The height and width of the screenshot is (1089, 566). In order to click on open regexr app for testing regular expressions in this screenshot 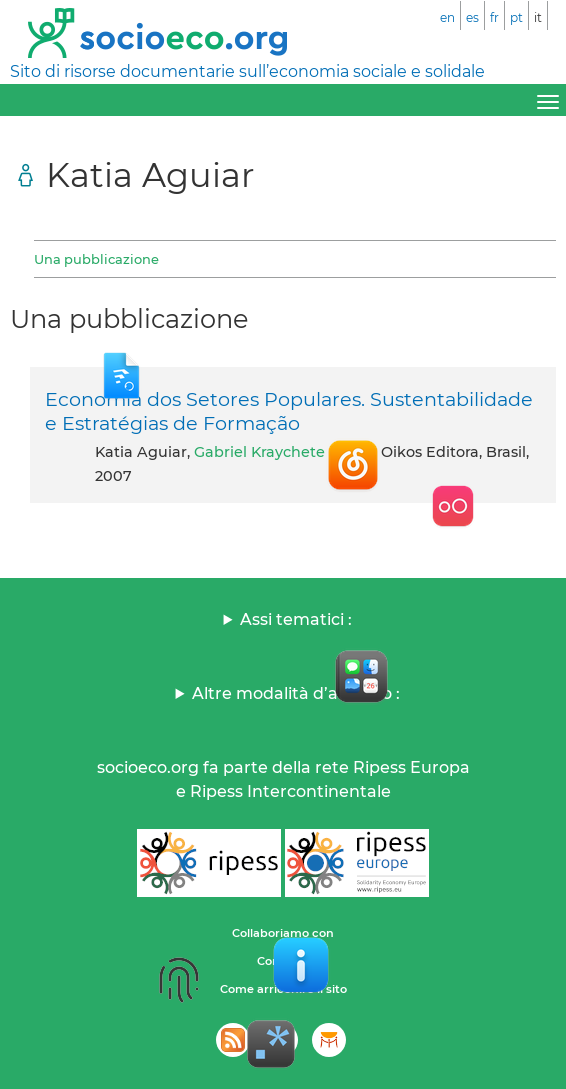, I will do `click(271, 1044)`.